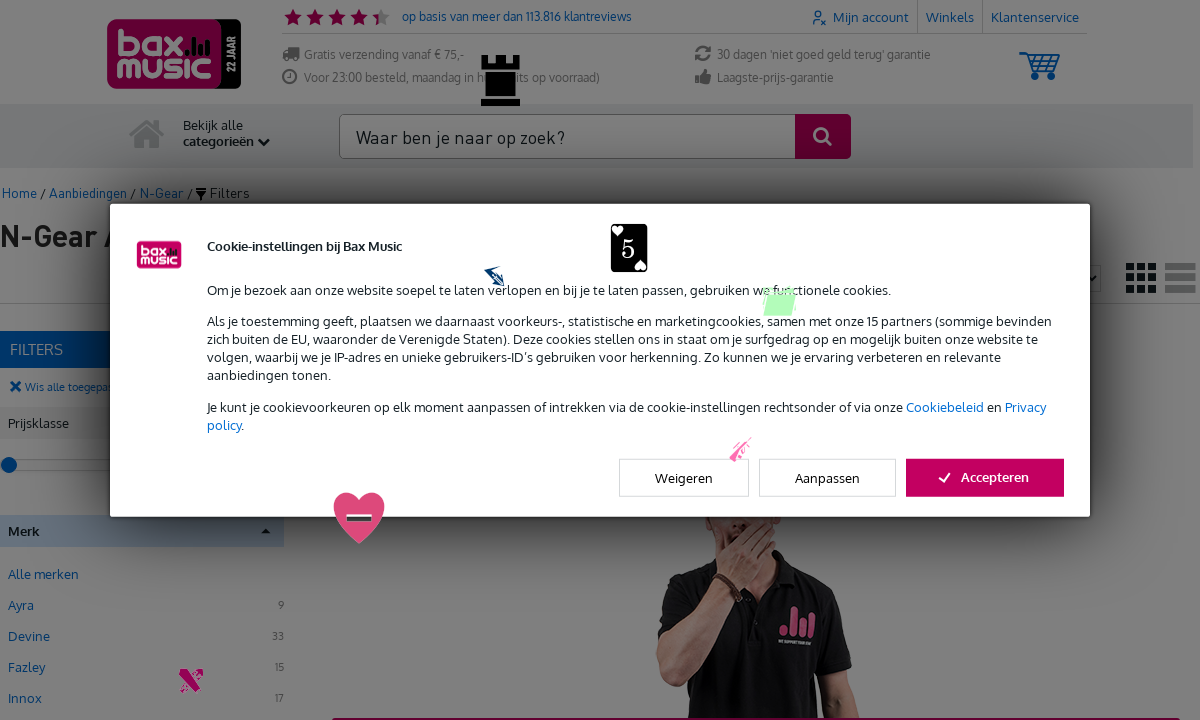 Image resolution: width=1200 pixels, height=720 pixels. What do you see at coordinates (500, 76) in the screenshot?
I see `play chess or access chess game` at bounding box center [500, 76].